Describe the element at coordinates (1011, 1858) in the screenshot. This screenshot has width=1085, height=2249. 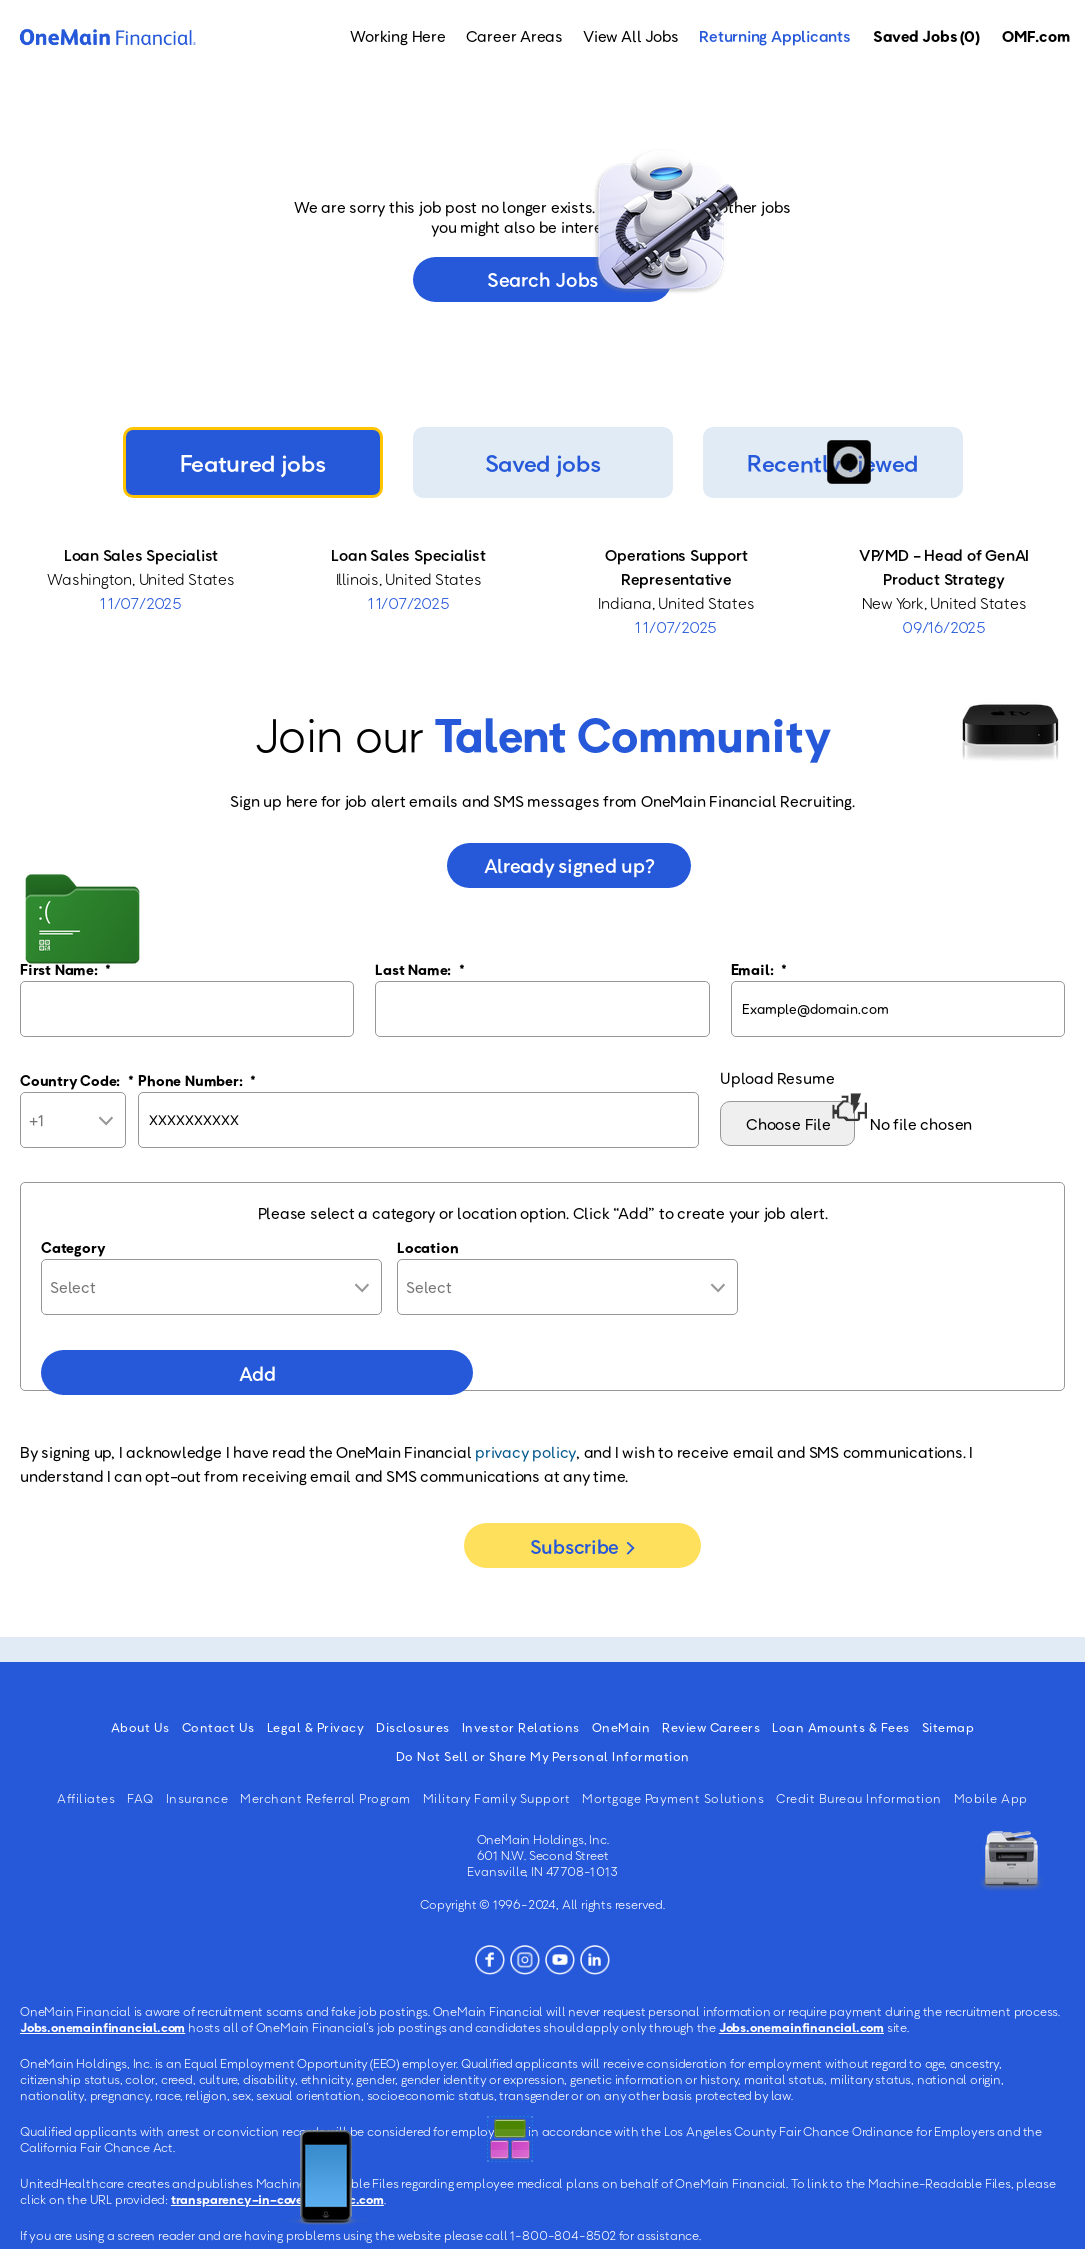
I see `connect to a network printer` at that location.